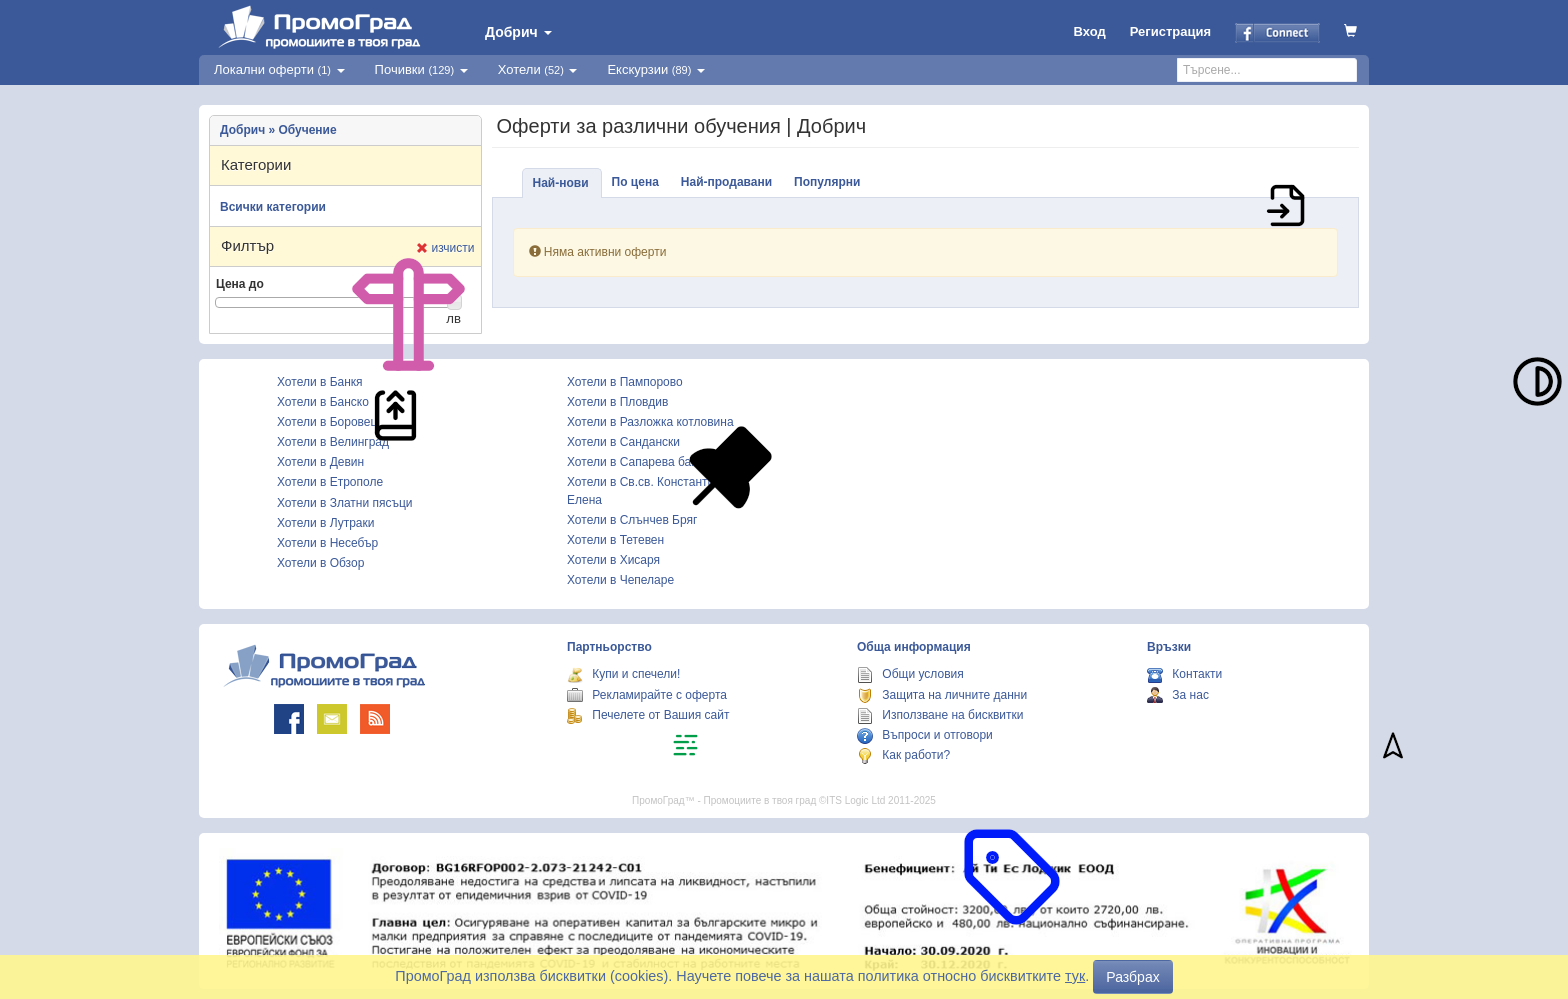  What do you see at coordinates (395, 415) in the screenshot?
I see `upload or export a book` at bounding box center [395, 415].